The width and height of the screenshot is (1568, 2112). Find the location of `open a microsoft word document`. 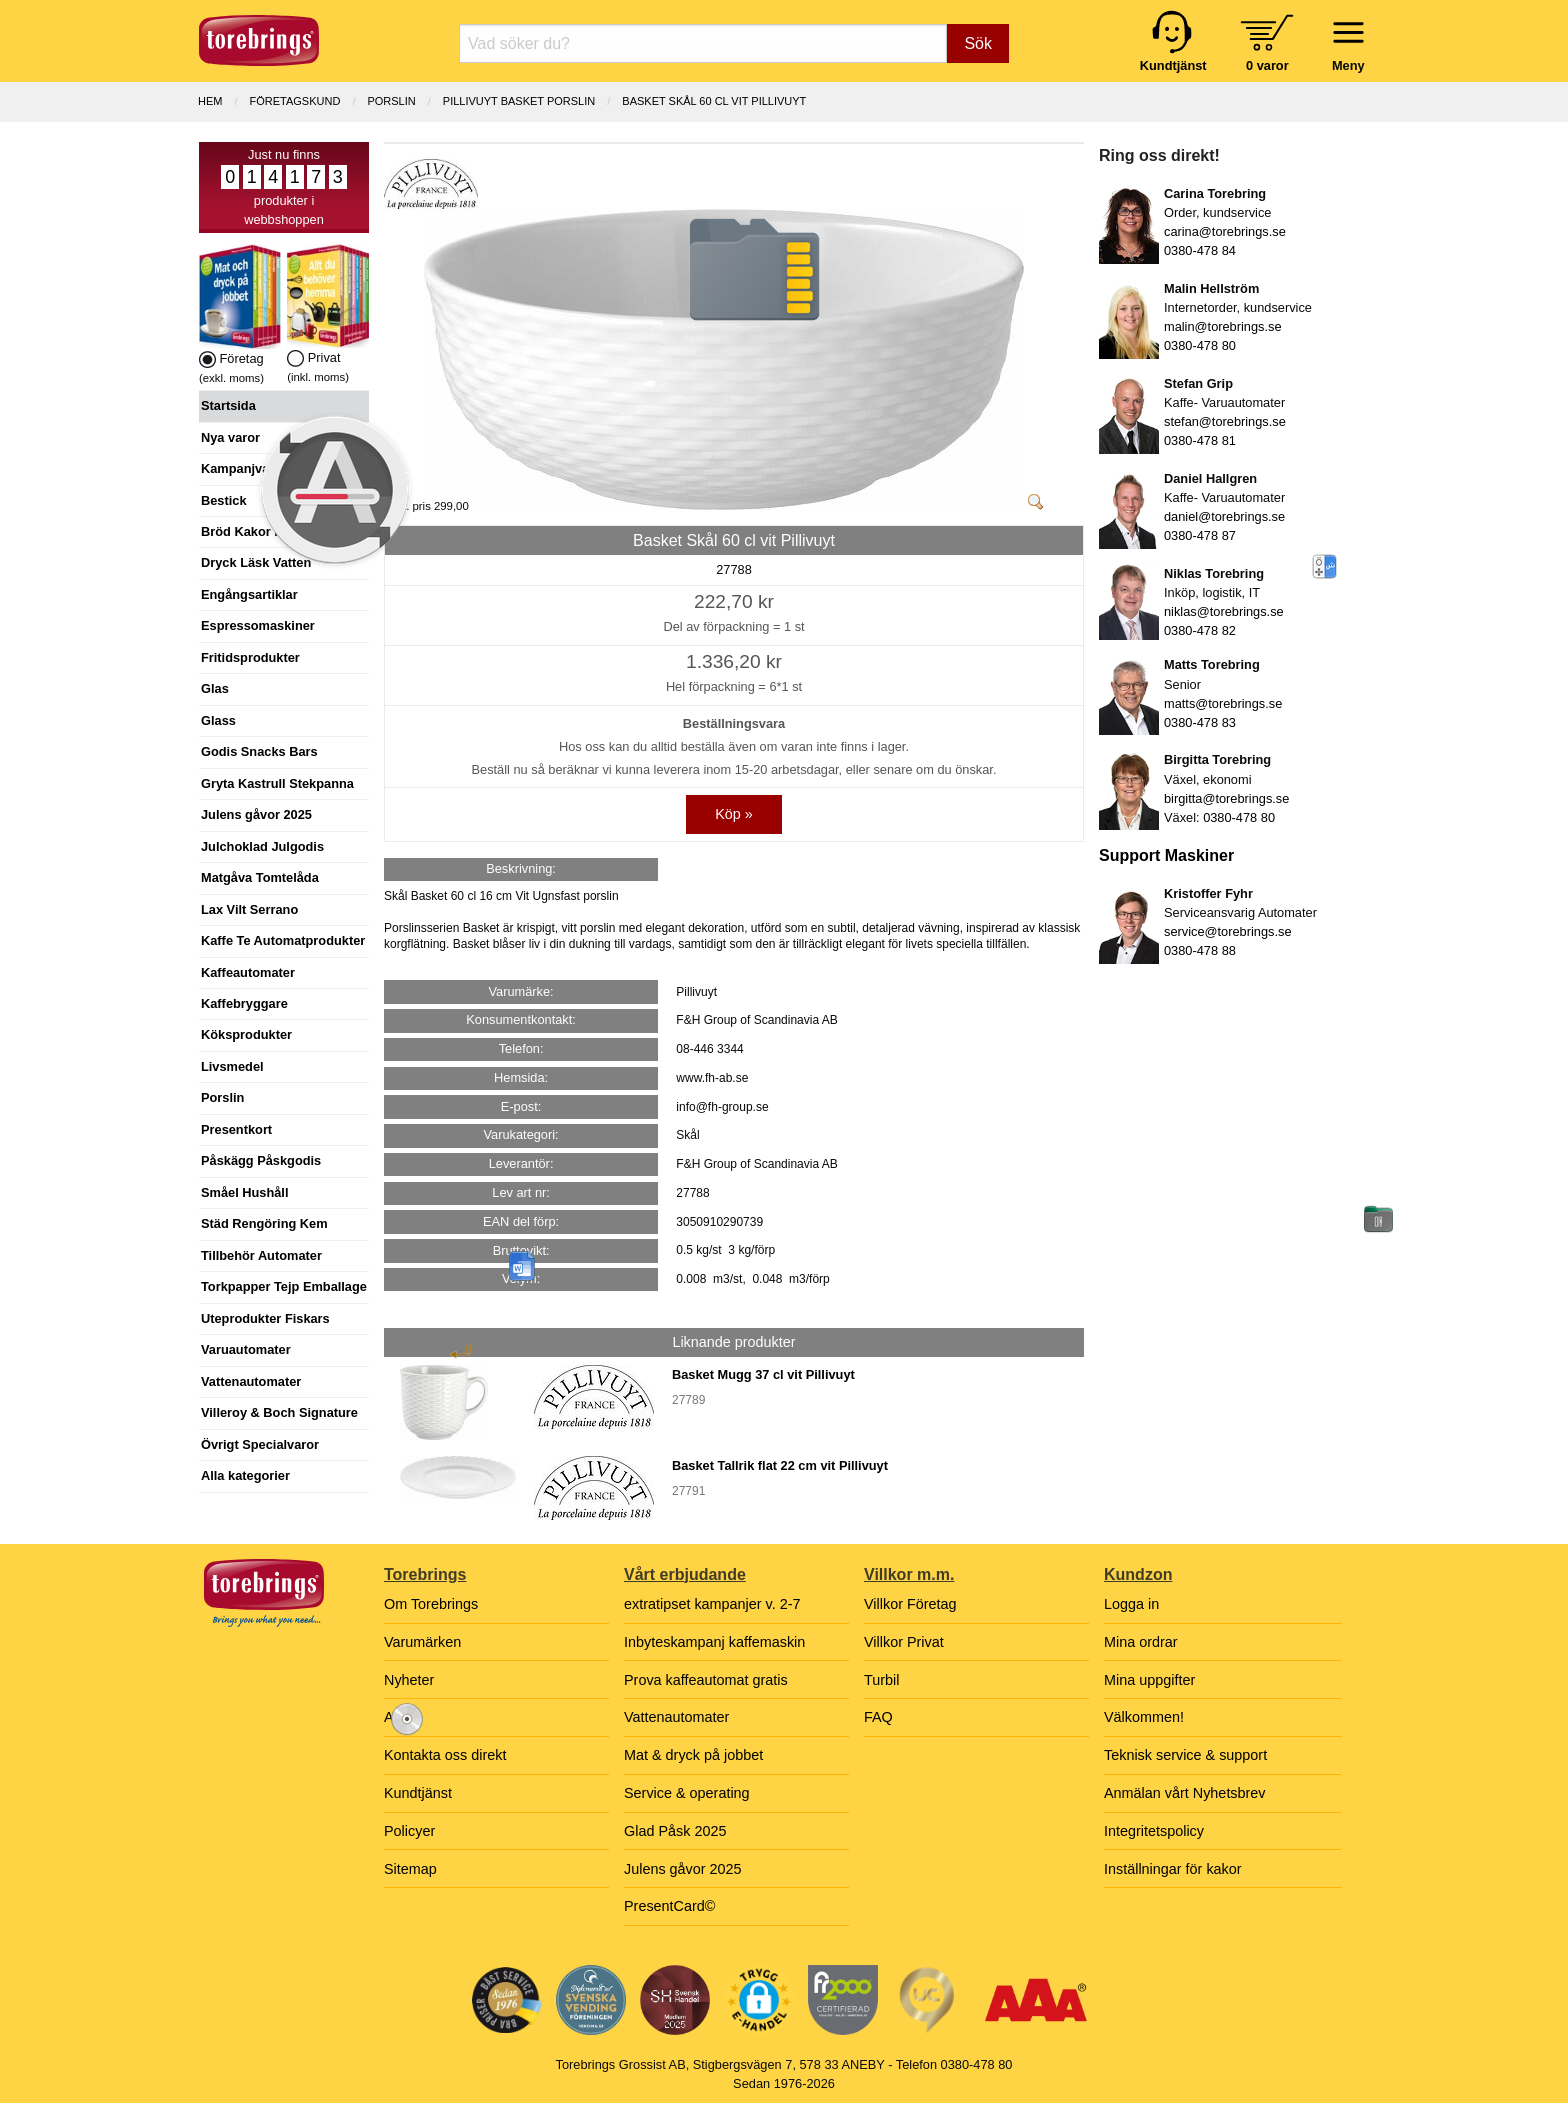

open a microsoft word document is located at coordinates (522, 1266).